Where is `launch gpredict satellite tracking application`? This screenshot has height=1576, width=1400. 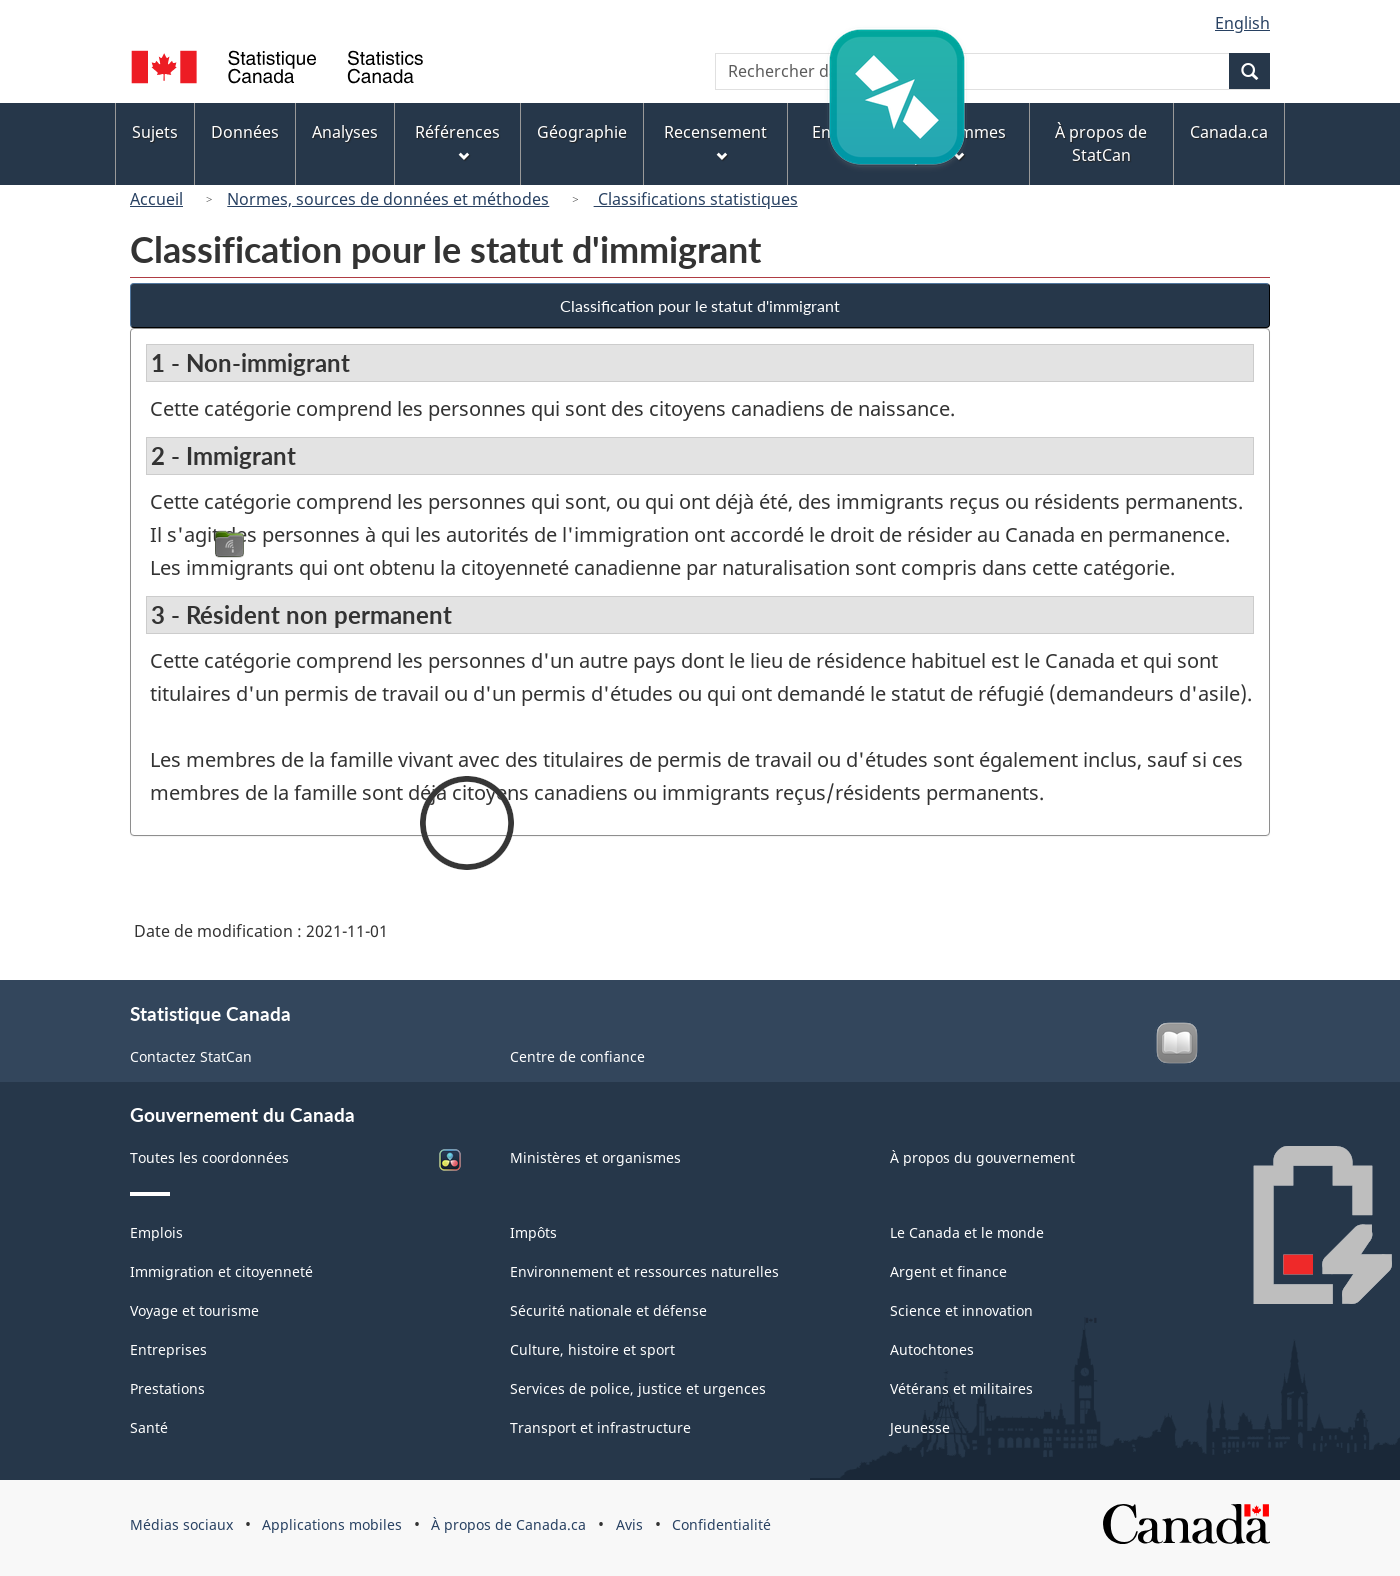
launch gpredict satellite tracking application is located at coordinates (897, 97).